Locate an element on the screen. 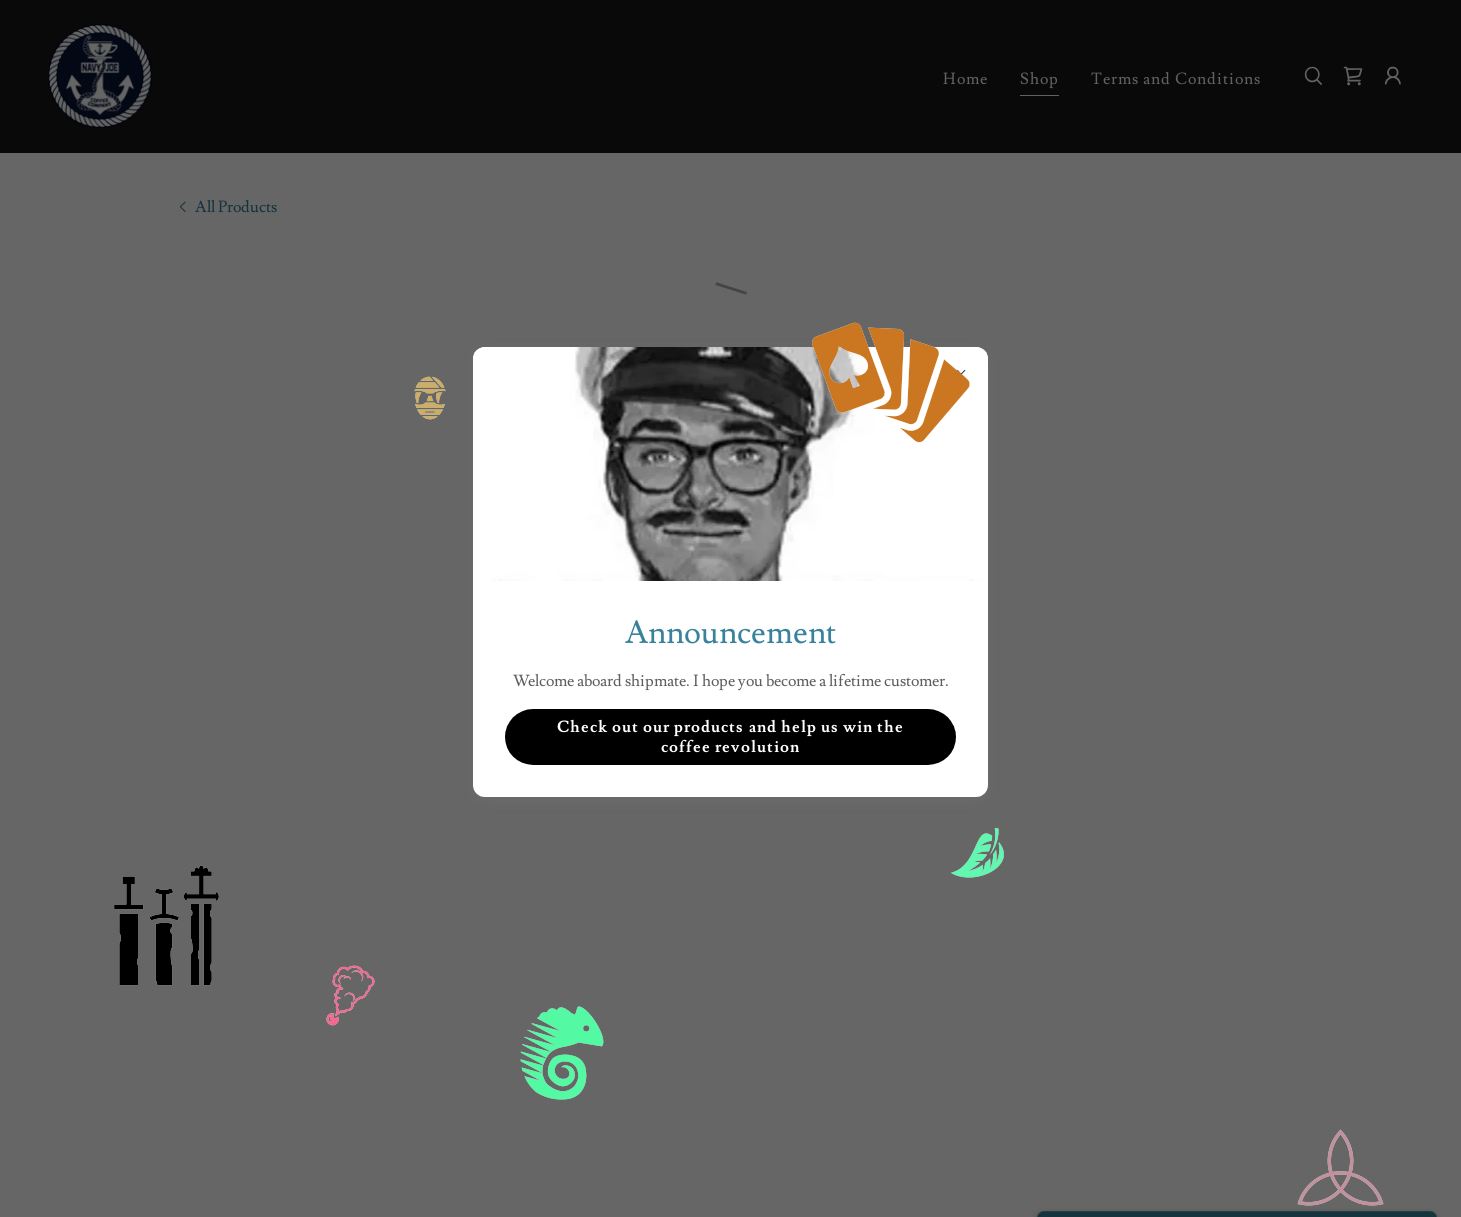 The image size is (1461, 1217). activate smoke bomb ability in game is located at coordinates (350, 995).